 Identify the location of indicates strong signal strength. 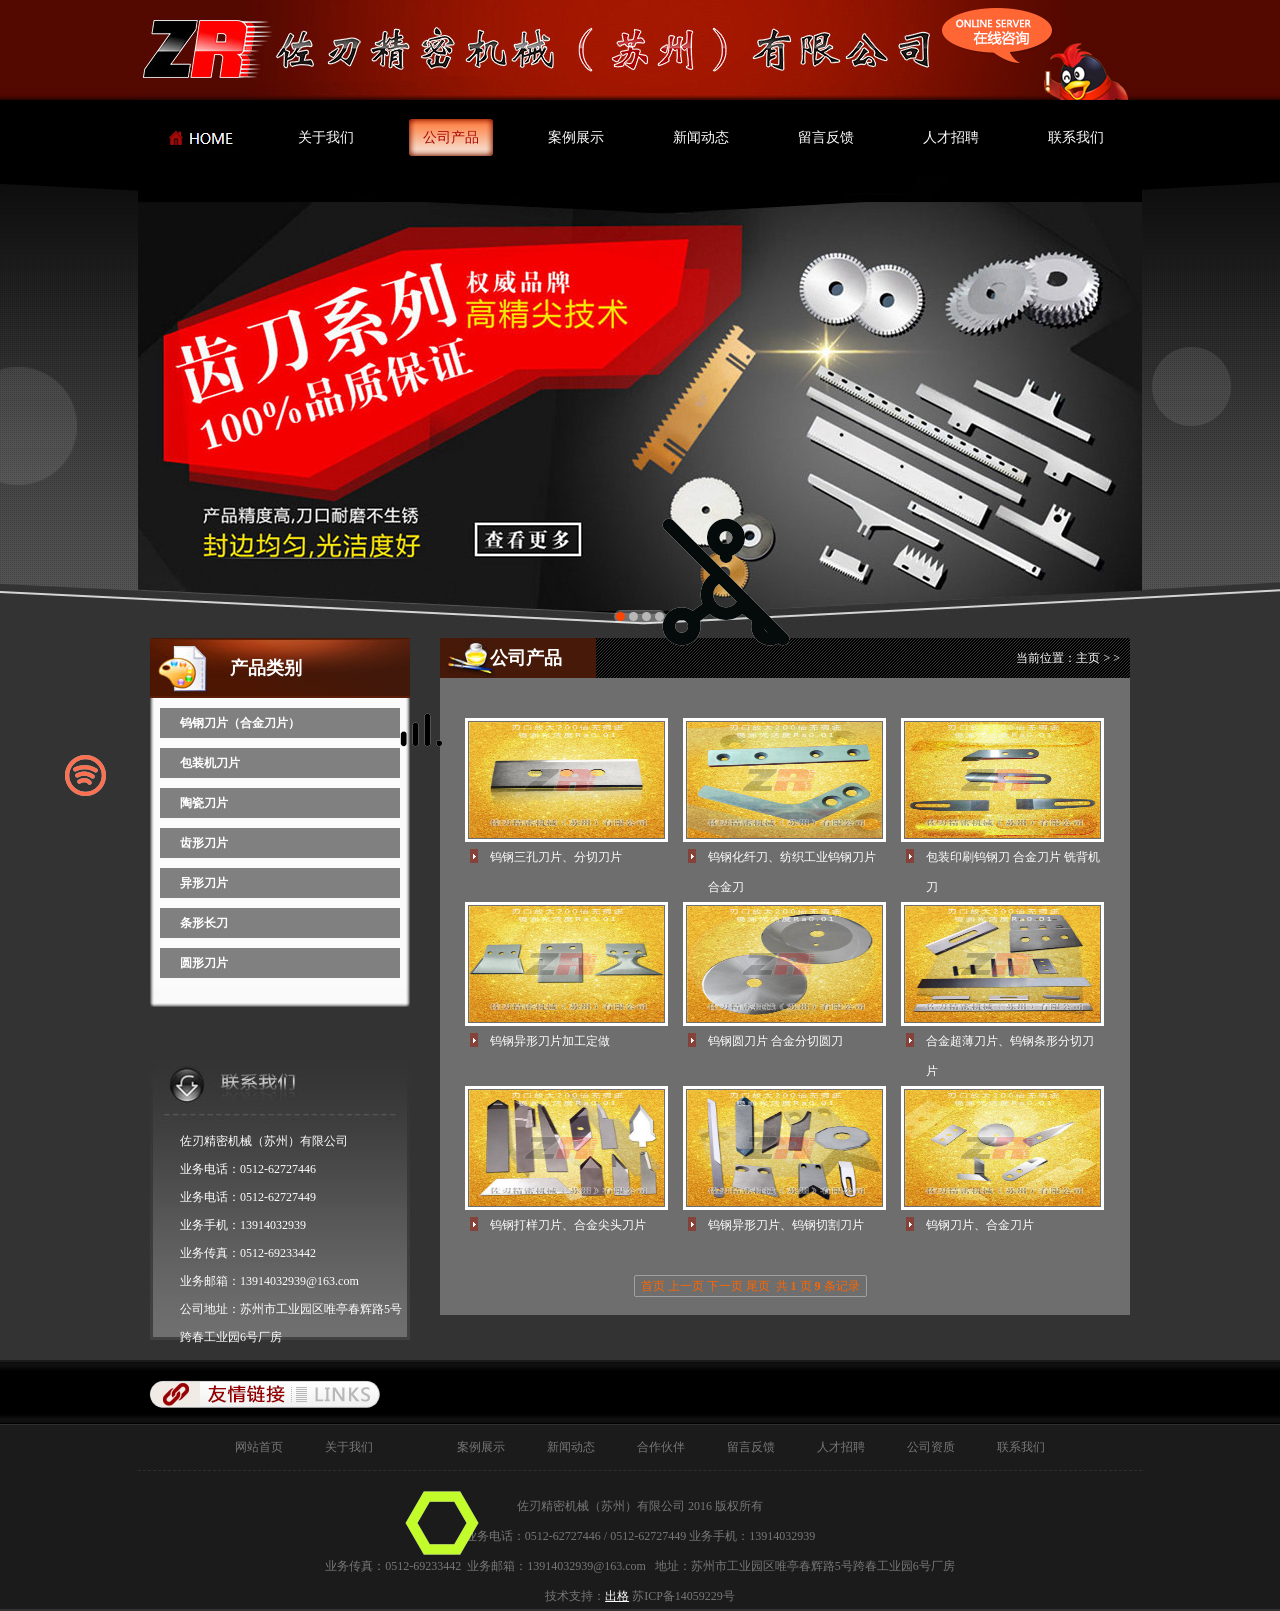
(421, 725).